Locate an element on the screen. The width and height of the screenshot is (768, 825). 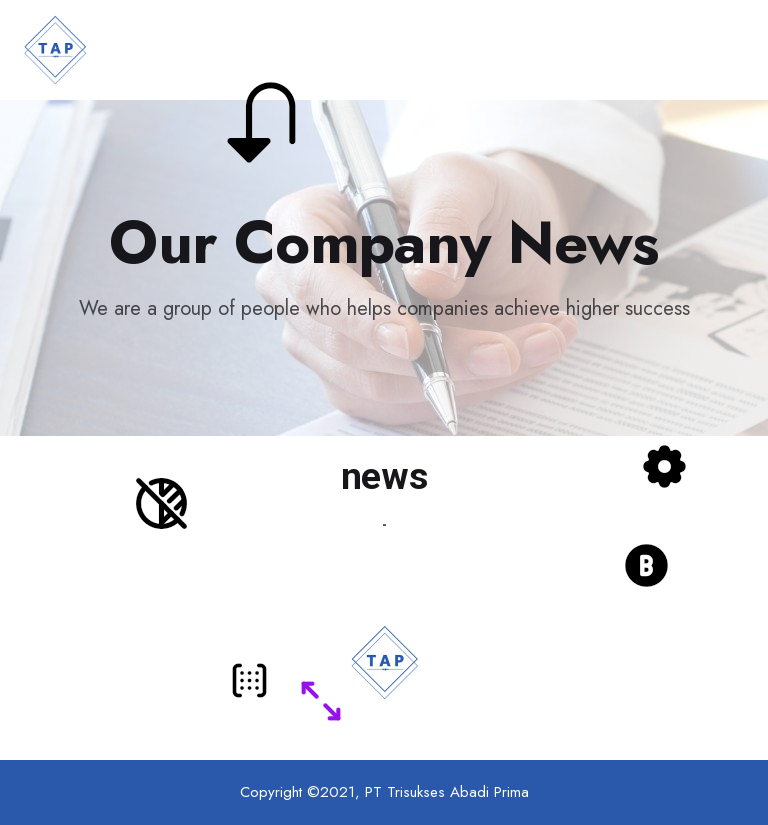
expand to fullscreen mode is located at coordinates (321, 701).